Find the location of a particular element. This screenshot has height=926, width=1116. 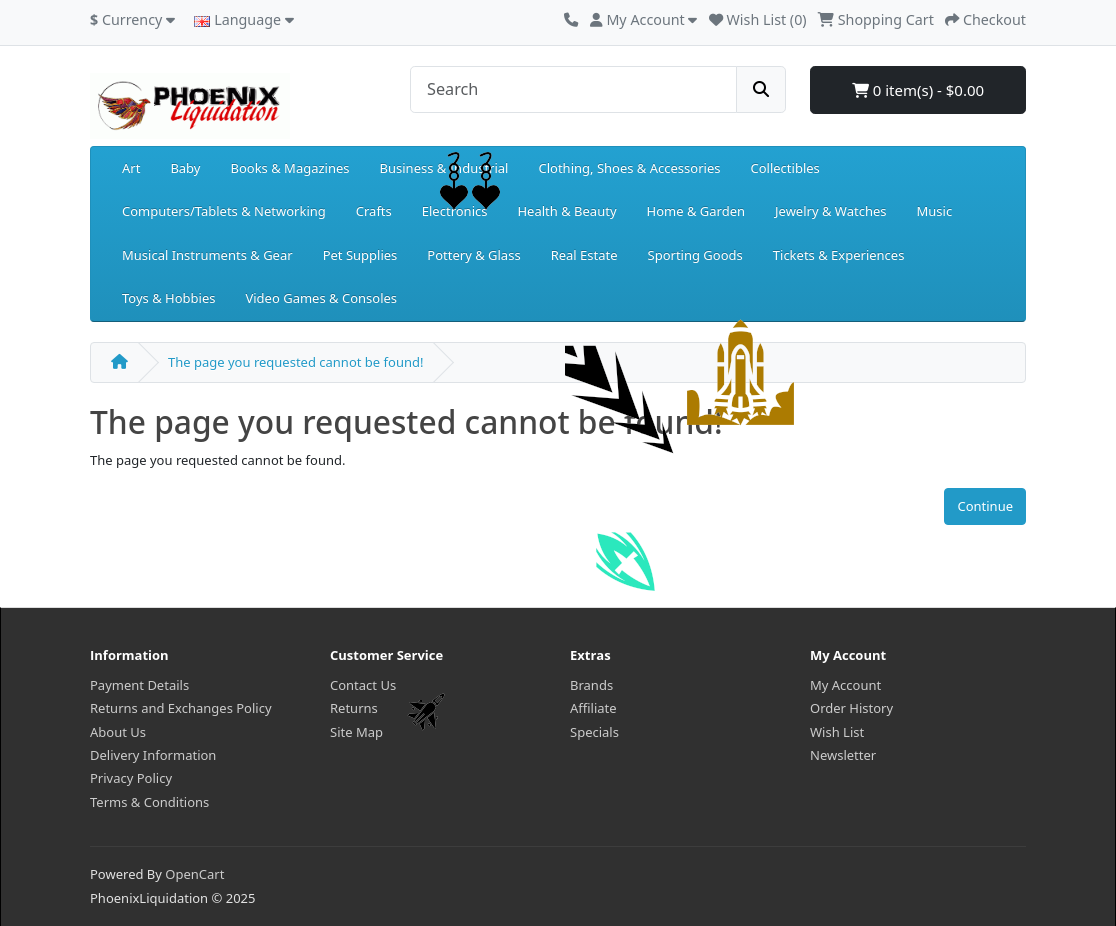

throw or launch a dagger attack is located at coordinates (626, 562).